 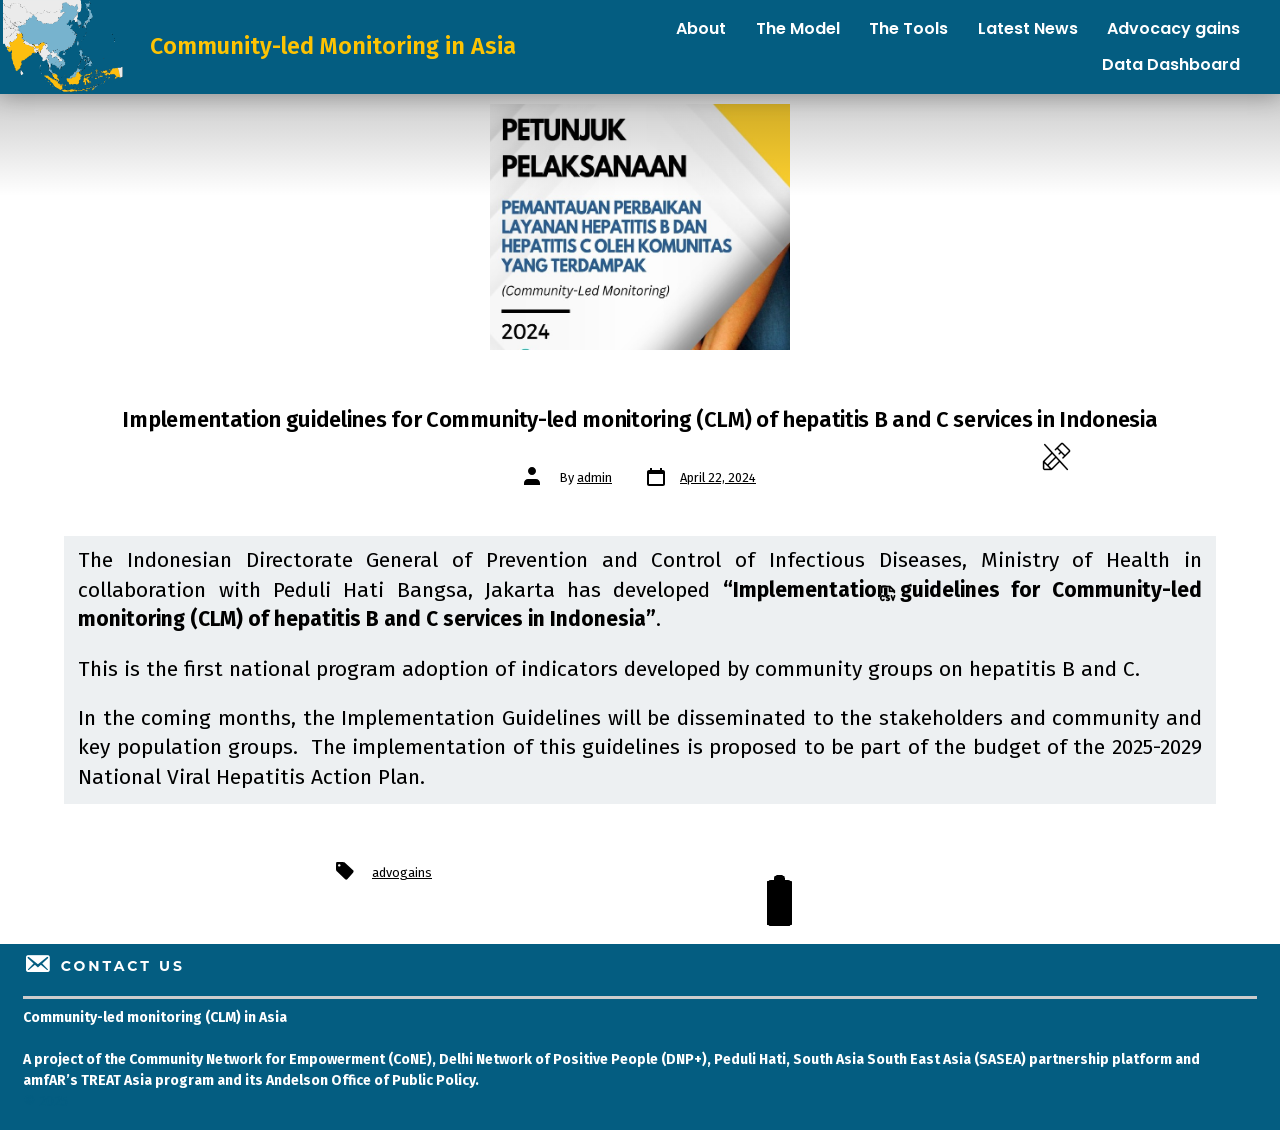 What do you see at coordinates (1056, 457) in the screenshot?
I see `editing is disabled or unavailable` at bounding box center [1056, 457].